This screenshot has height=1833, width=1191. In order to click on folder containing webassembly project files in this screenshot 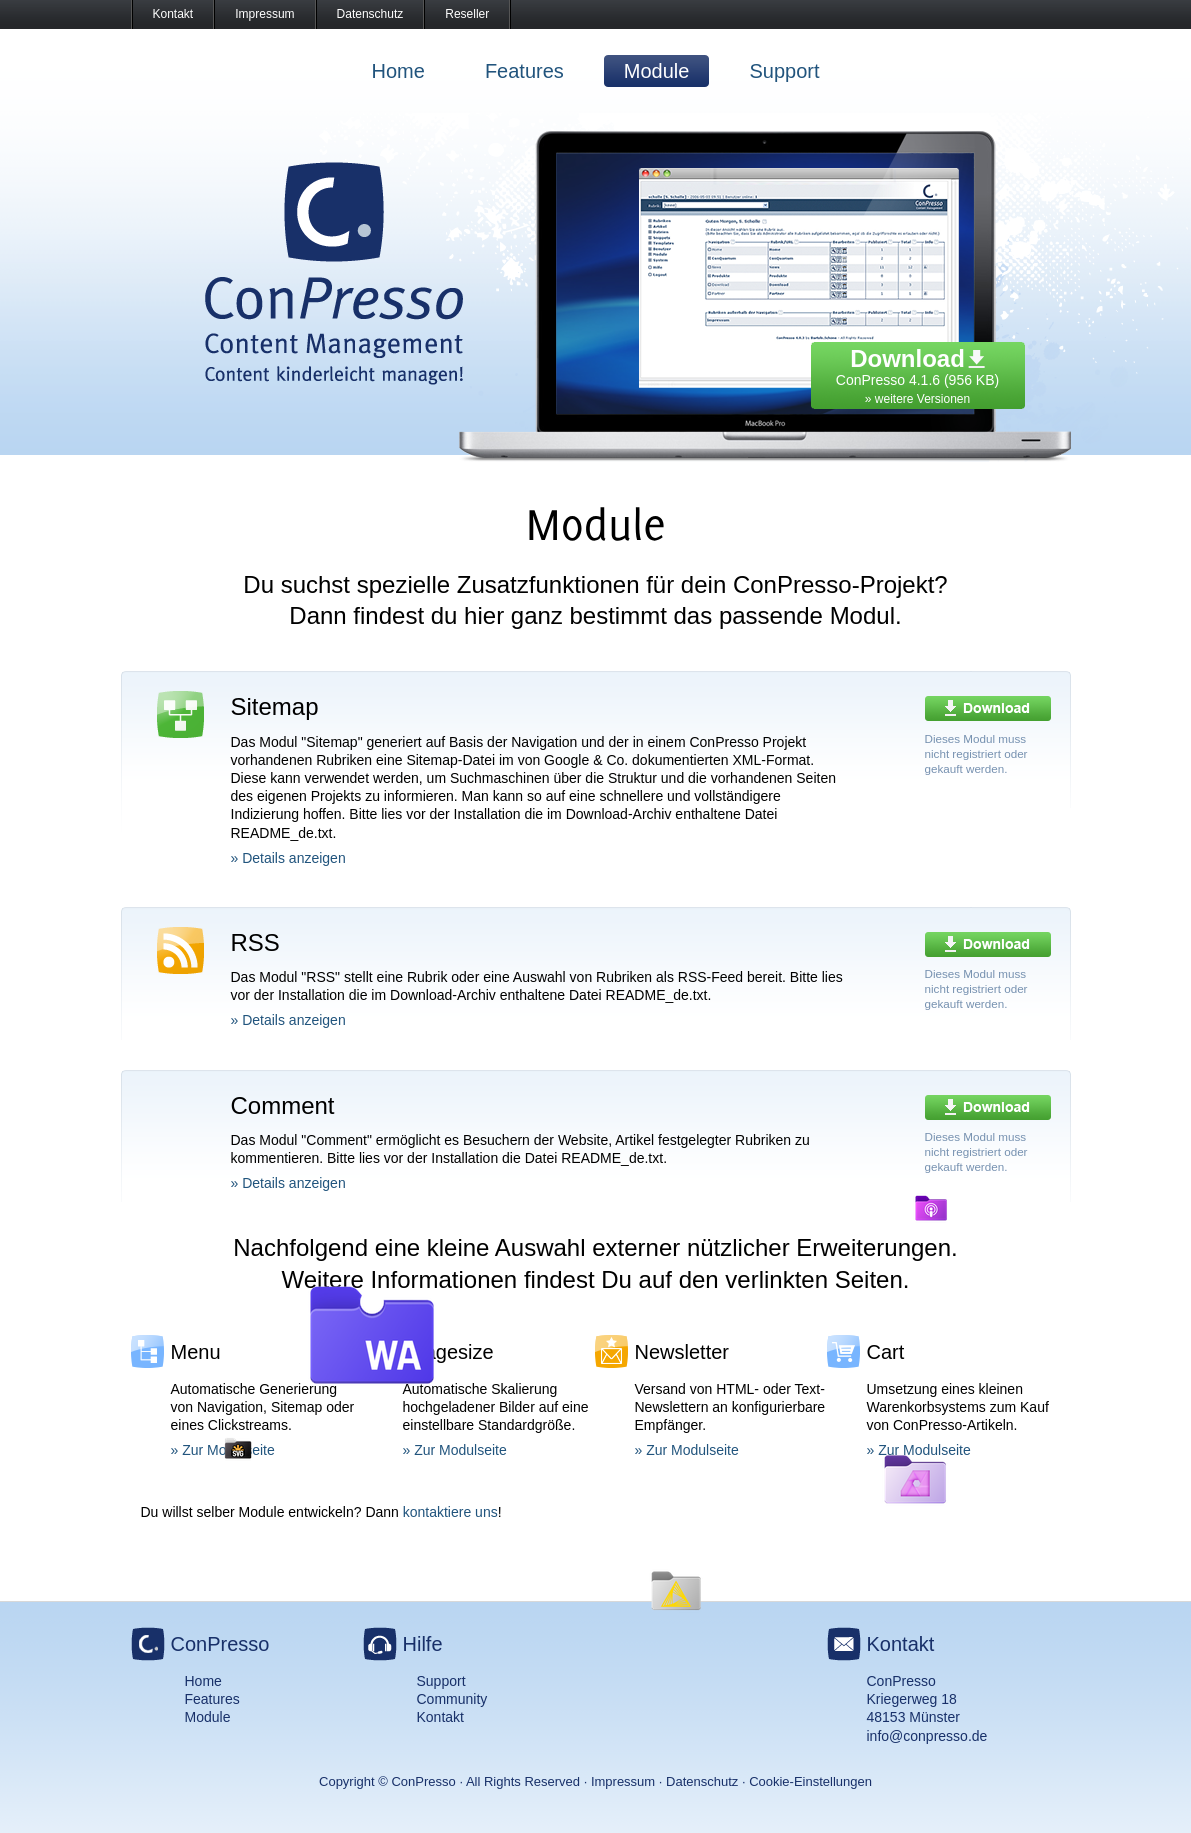, I will do `click(371, 1338)`.